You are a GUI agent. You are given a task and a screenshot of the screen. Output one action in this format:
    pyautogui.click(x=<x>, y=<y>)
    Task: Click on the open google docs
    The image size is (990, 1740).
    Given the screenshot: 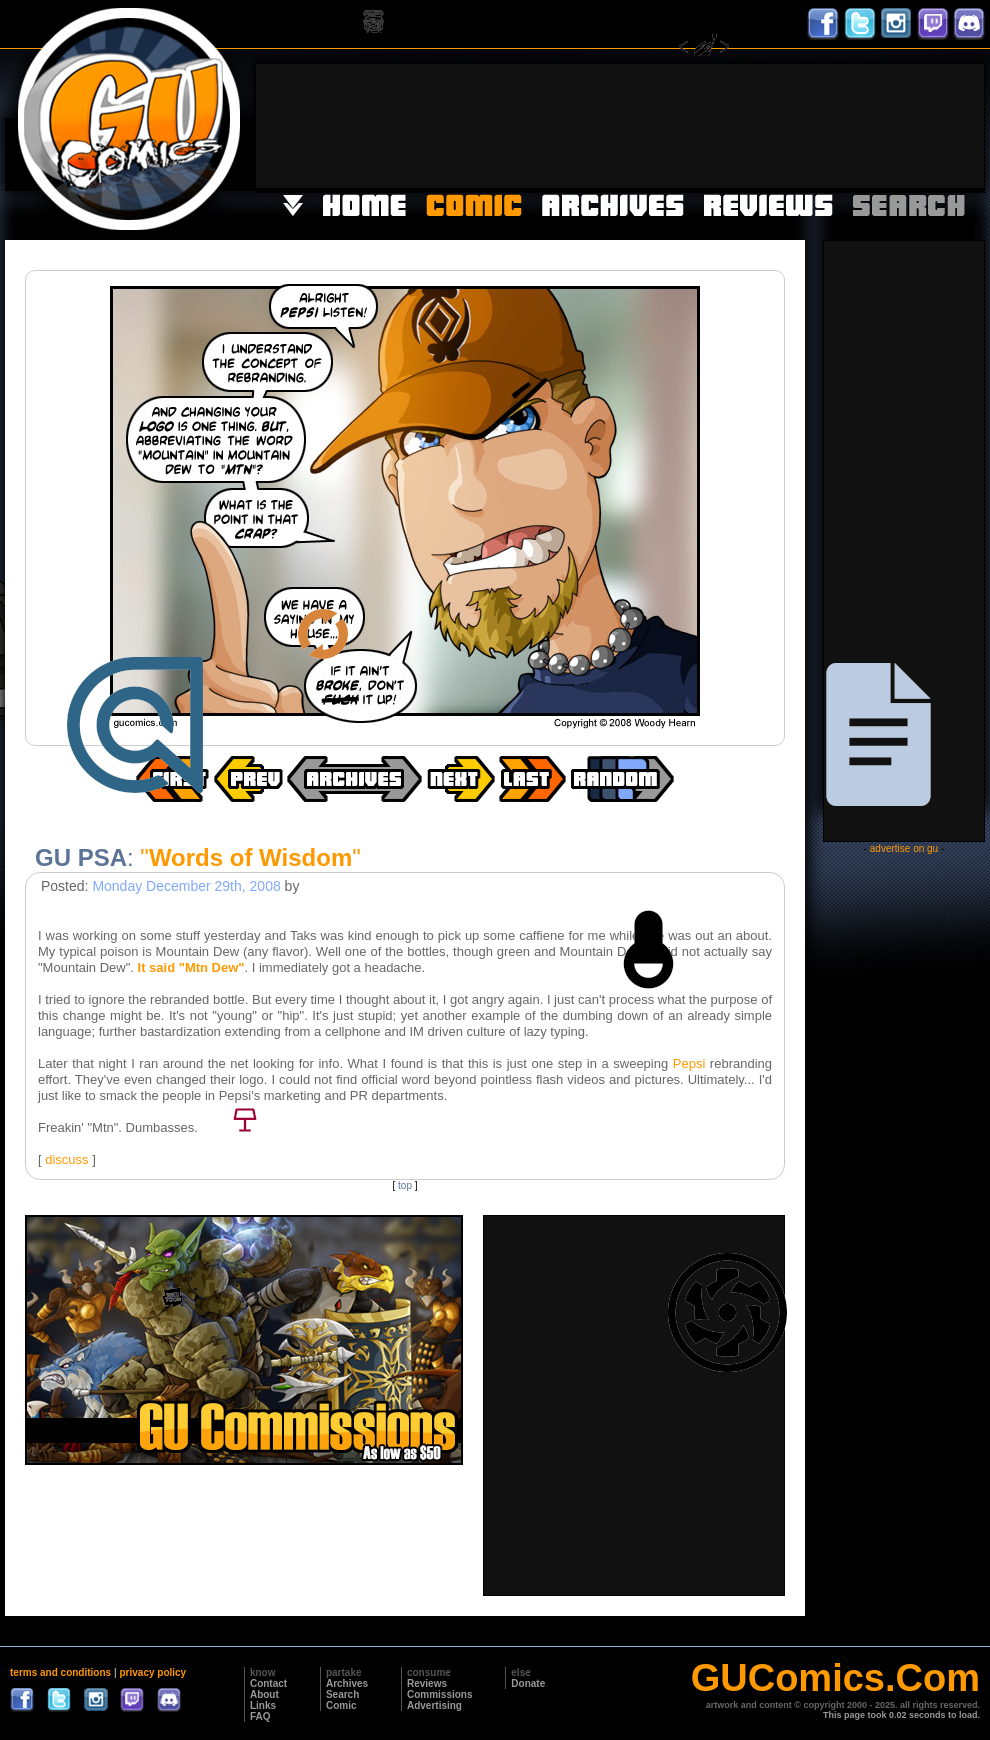 What is the action you would take?
    pyautogui.click(x=878, y=734)
    